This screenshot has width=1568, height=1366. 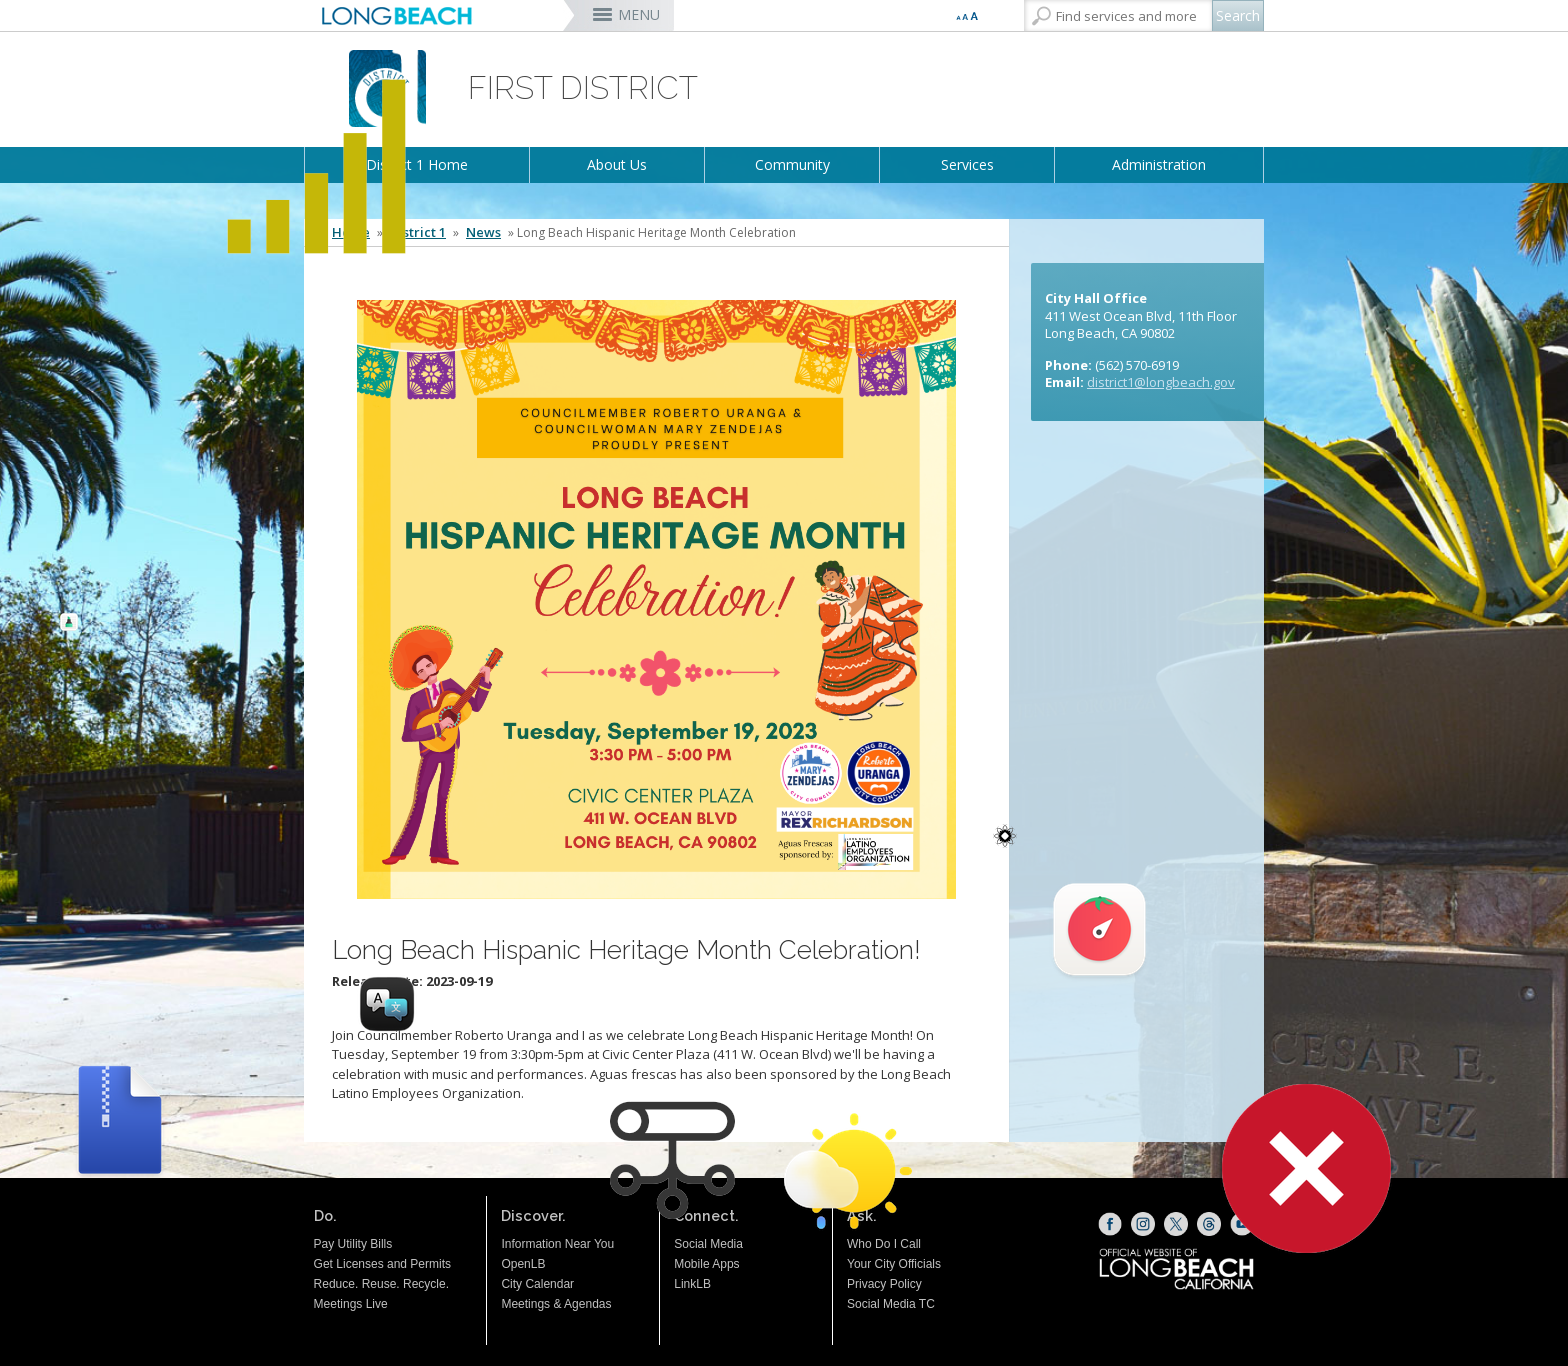 What do you see at coordinates (1099, 929) in the screenshot?
I see `open solanum pomodoro timer app` at bounding box center [1099, 929].